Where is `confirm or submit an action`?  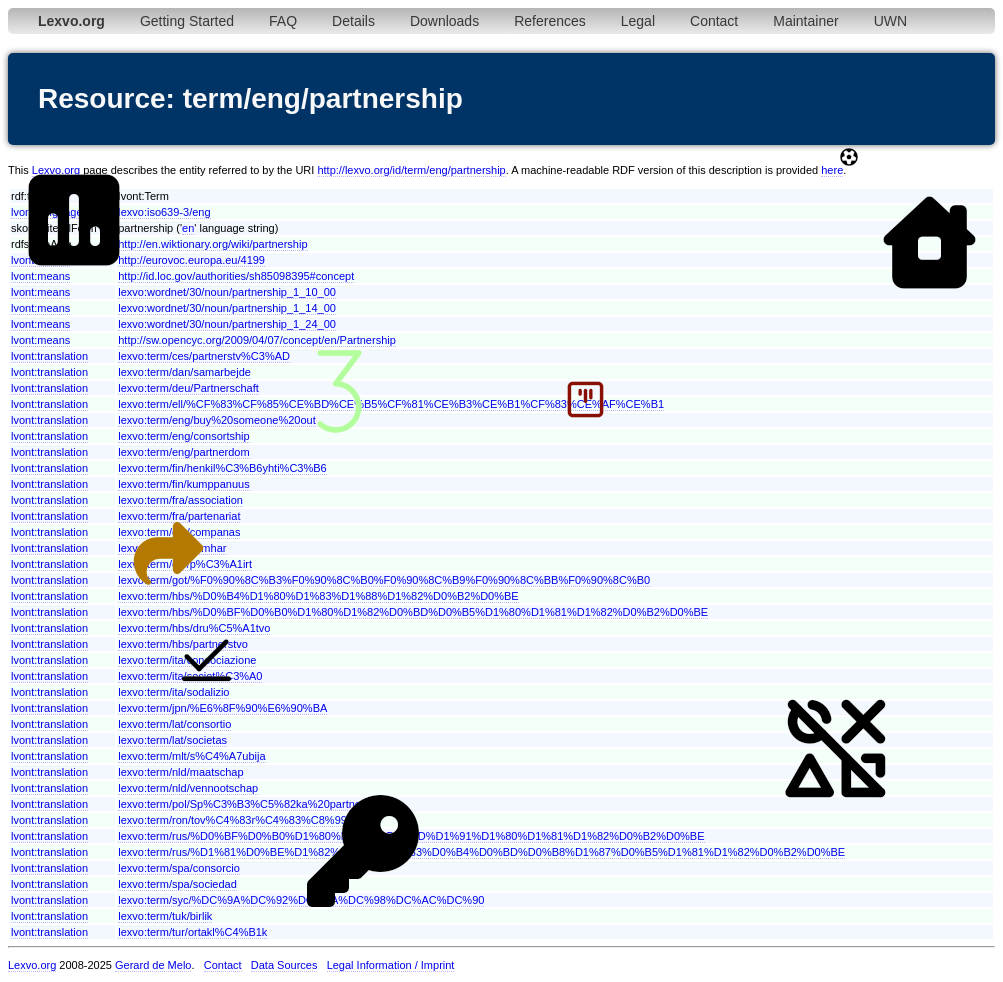 confirm or submit an action is located at coordinates (206, 661).